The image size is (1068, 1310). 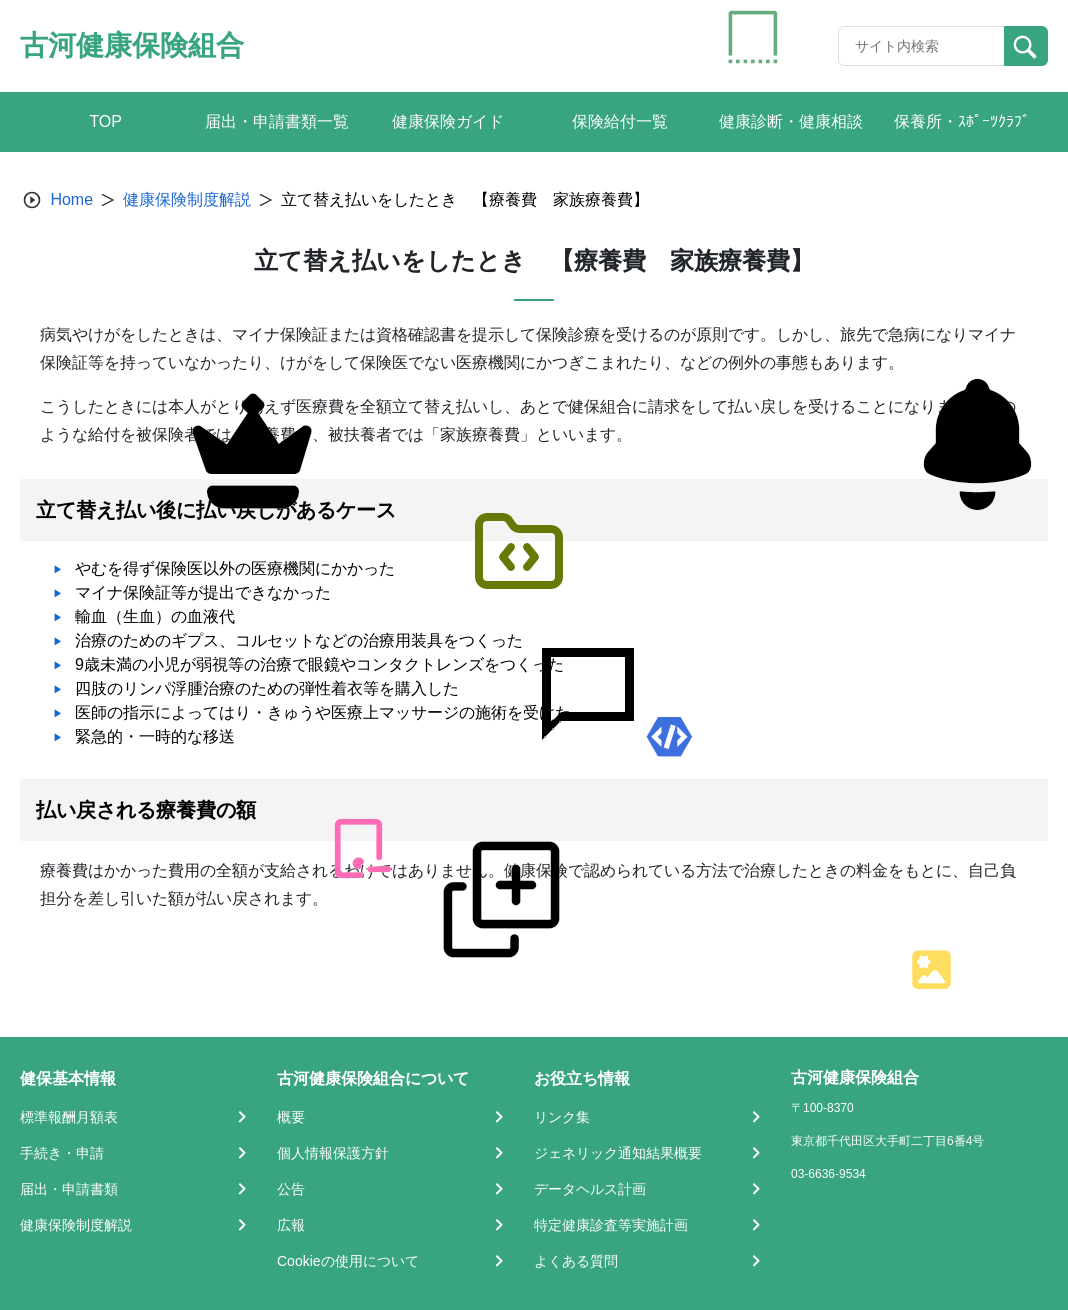 I want to click on indicates an early verified bot developer badge on discord, so click(x=669, y=737).